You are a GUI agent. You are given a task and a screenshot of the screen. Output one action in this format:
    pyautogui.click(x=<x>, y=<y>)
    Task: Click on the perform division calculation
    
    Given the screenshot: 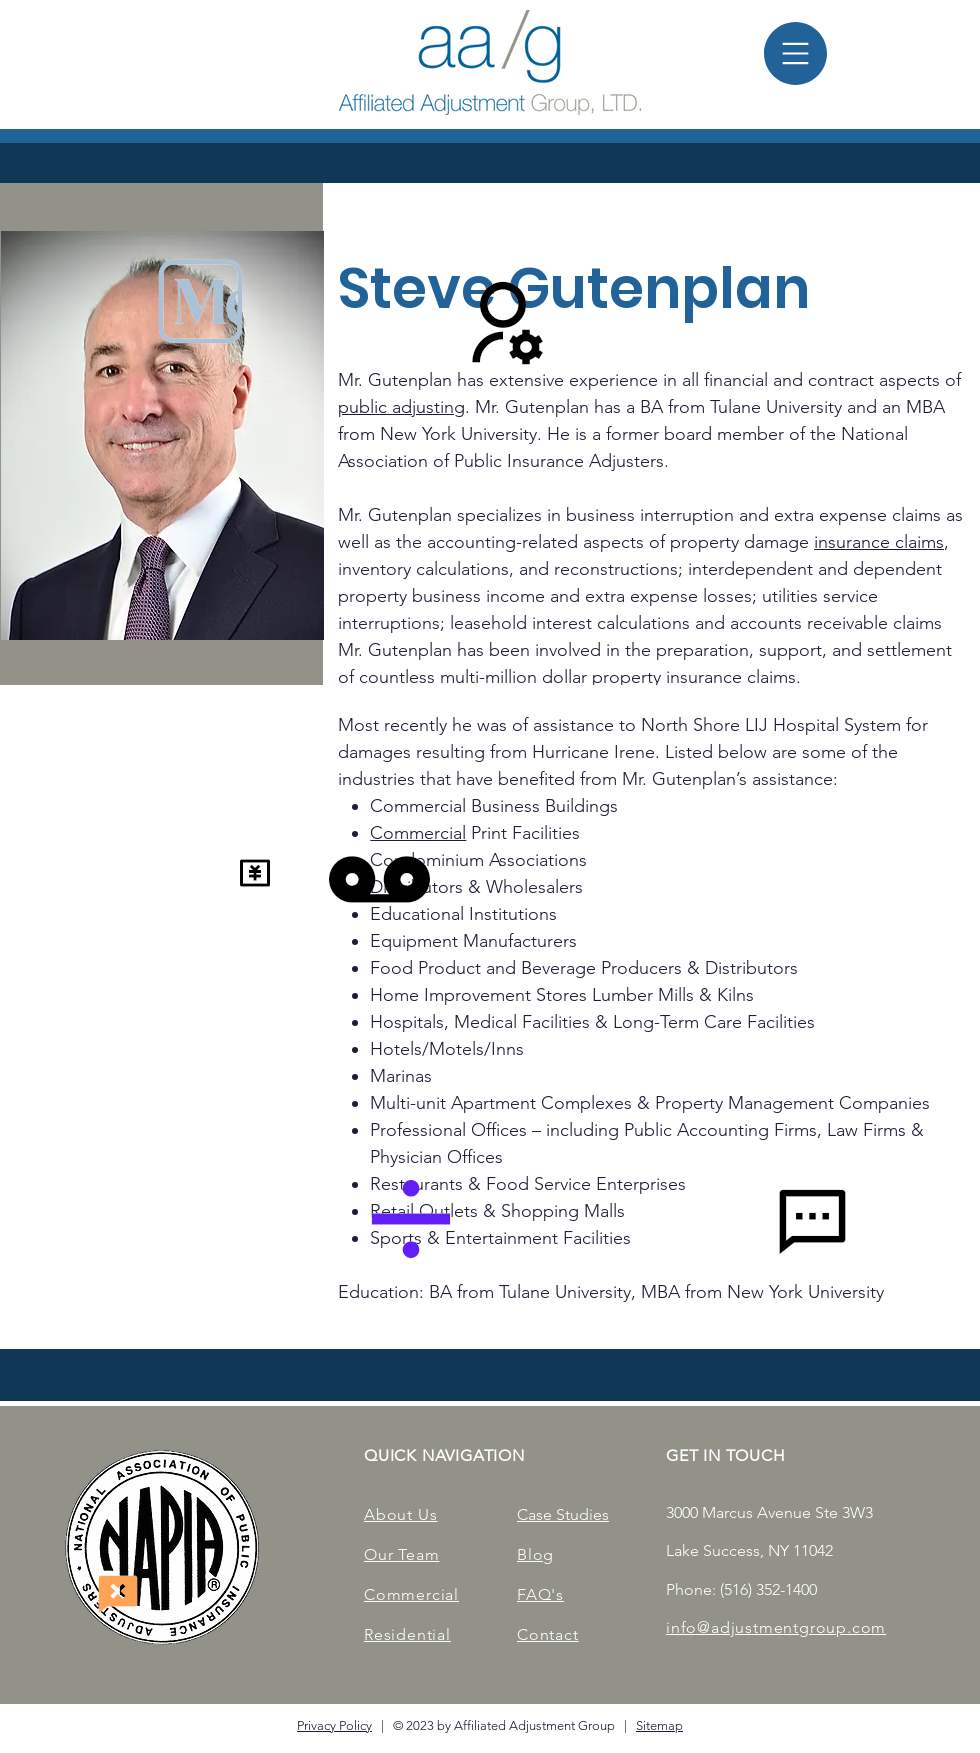 What is the action you would take?
    pyautogui.click(x=411, y=1219)
    